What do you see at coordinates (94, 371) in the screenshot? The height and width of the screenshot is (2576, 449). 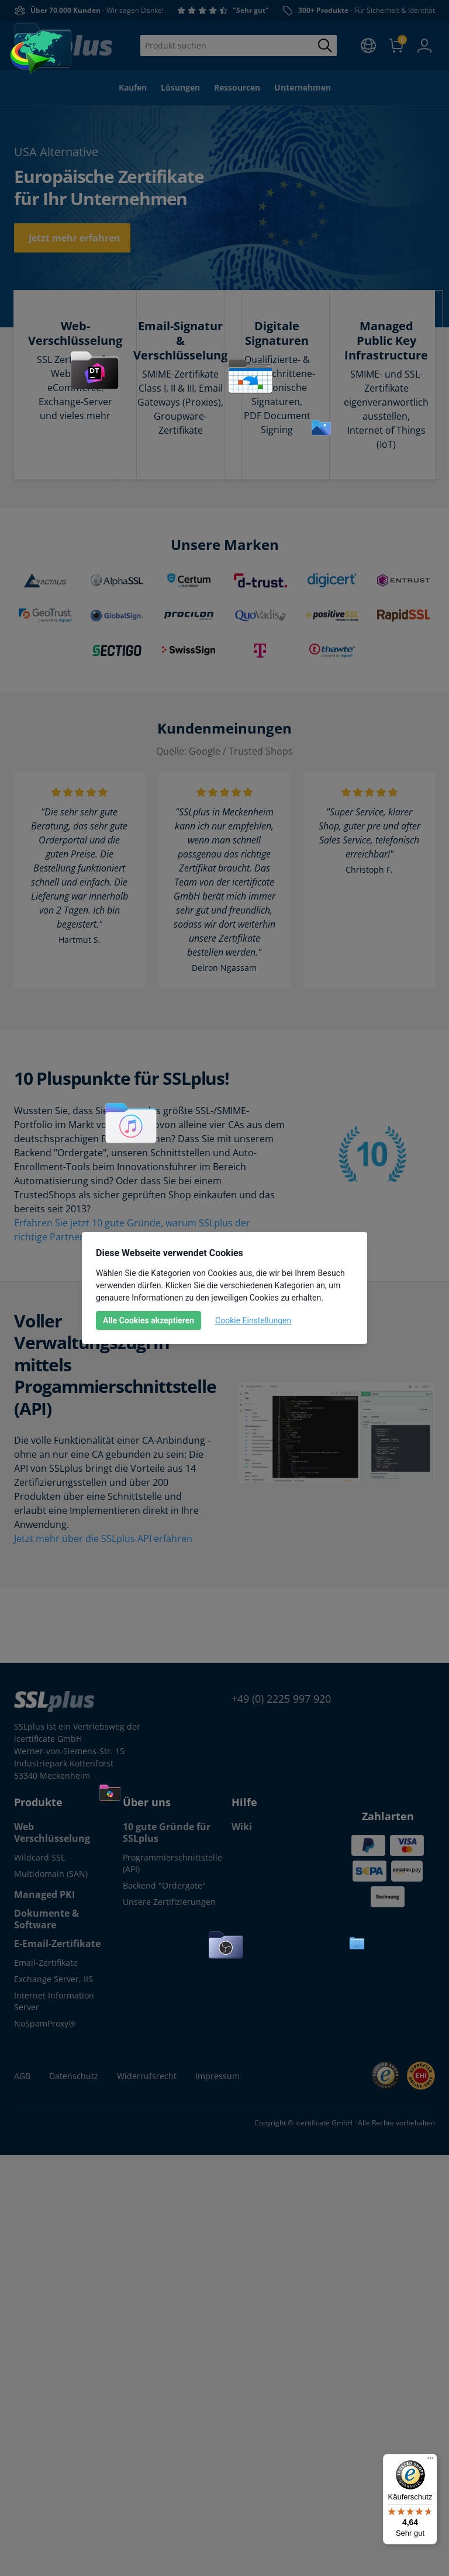 I see `open jetbrains dottrace project folder` at bounding box center [94, 371].